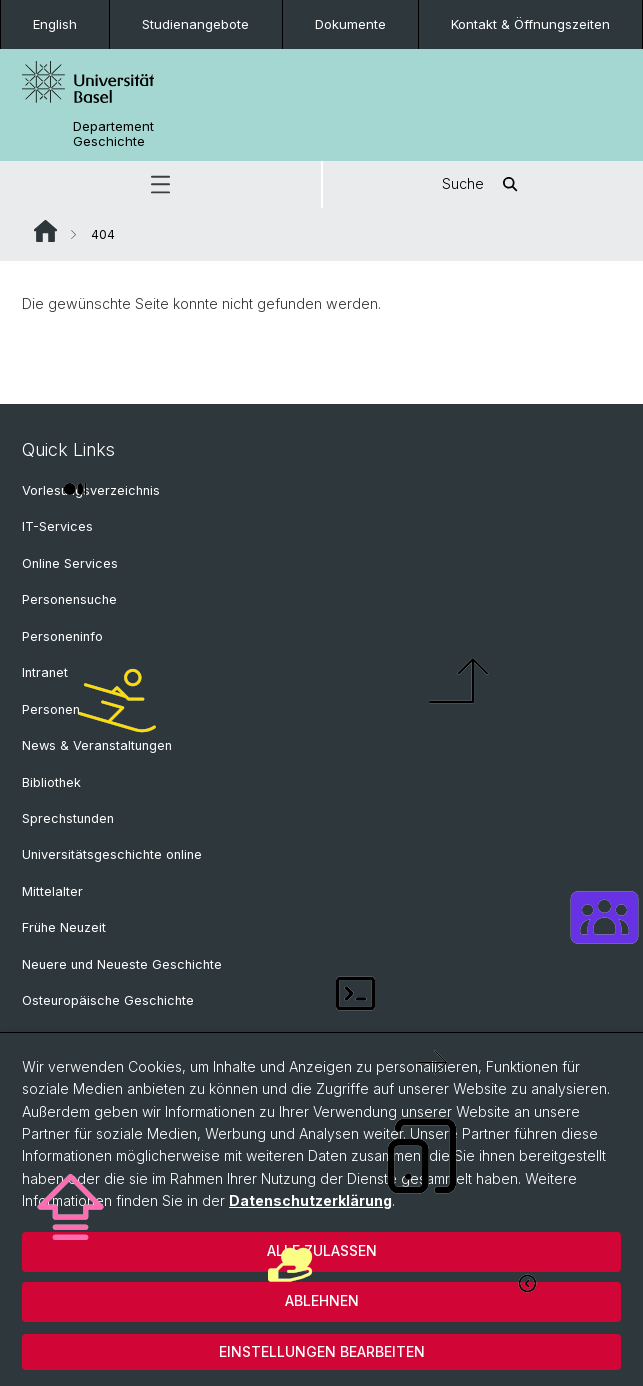  Describe the element at coordinates (432, 1062) in the screenshot. I see `navigate to the next item or page` at that location.